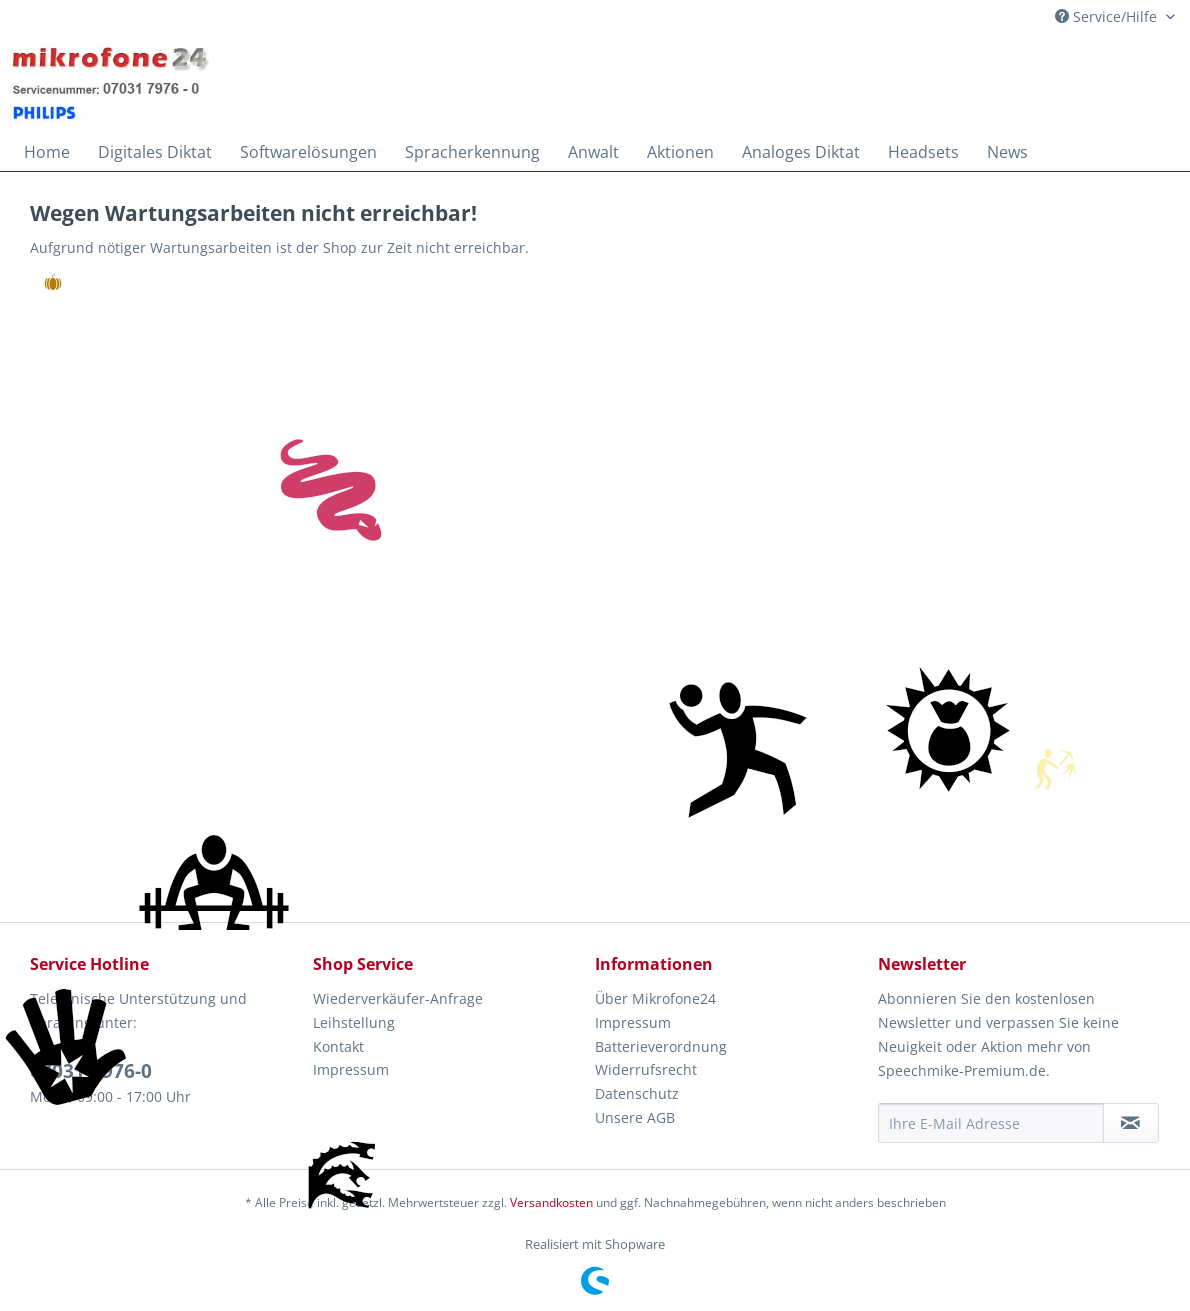 This screenshot has width=1190, height=1311. I want to click on access mining or resource gathering features, so click(1055, 769).